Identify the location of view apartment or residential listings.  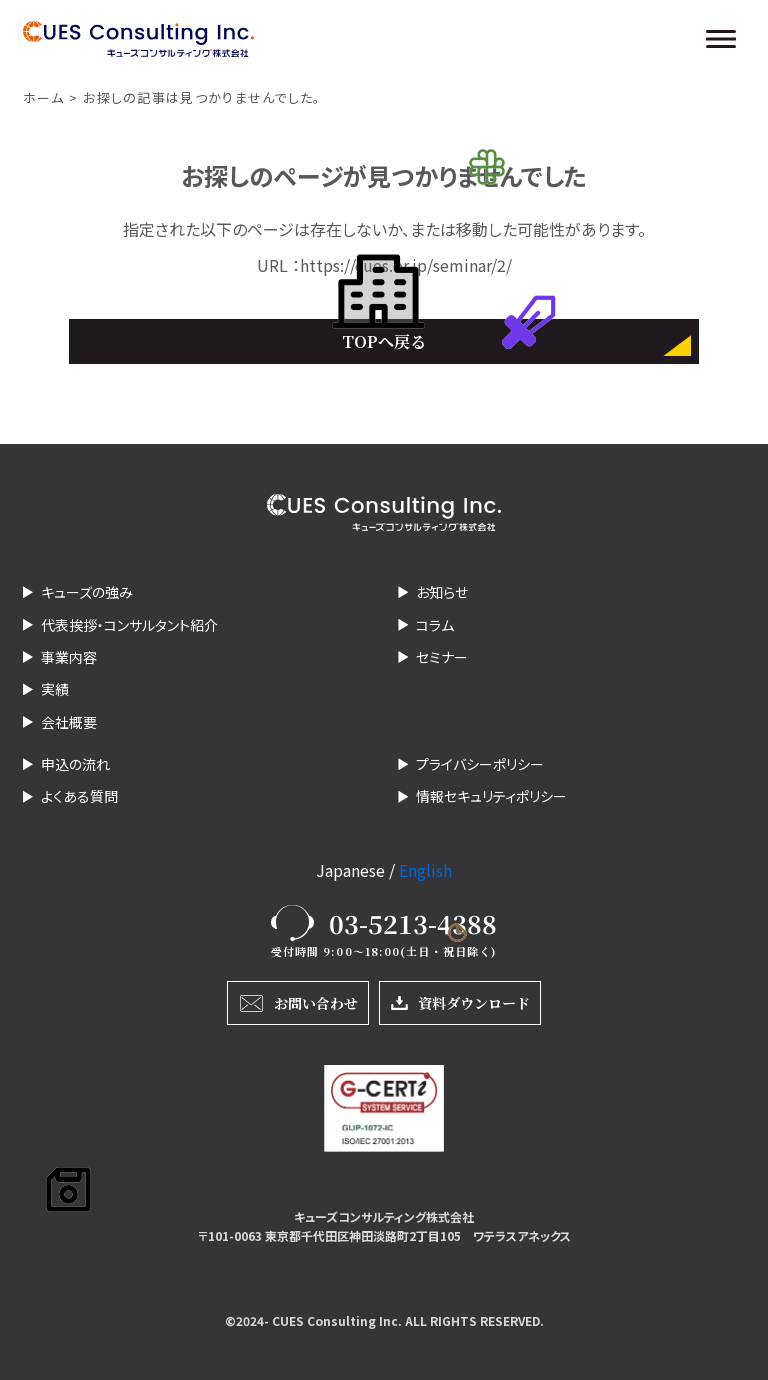
(378, 291).